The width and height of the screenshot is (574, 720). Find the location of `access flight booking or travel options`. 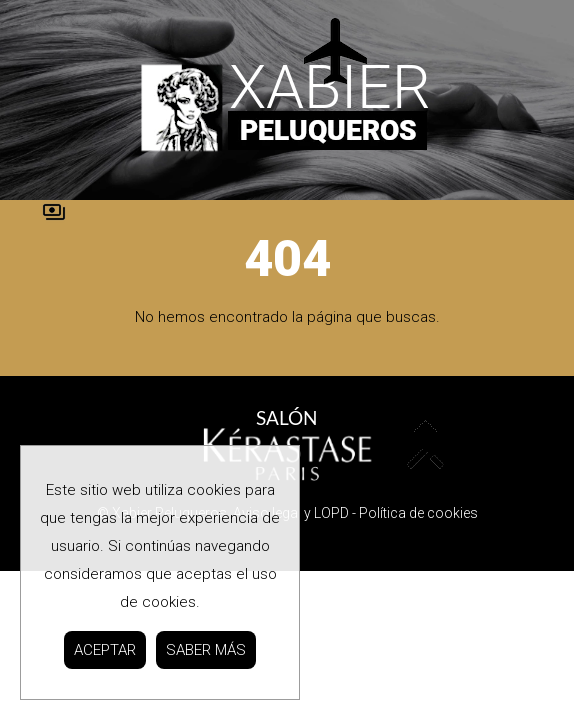

access flight booking or travel options is located at coordinates (337, 51).